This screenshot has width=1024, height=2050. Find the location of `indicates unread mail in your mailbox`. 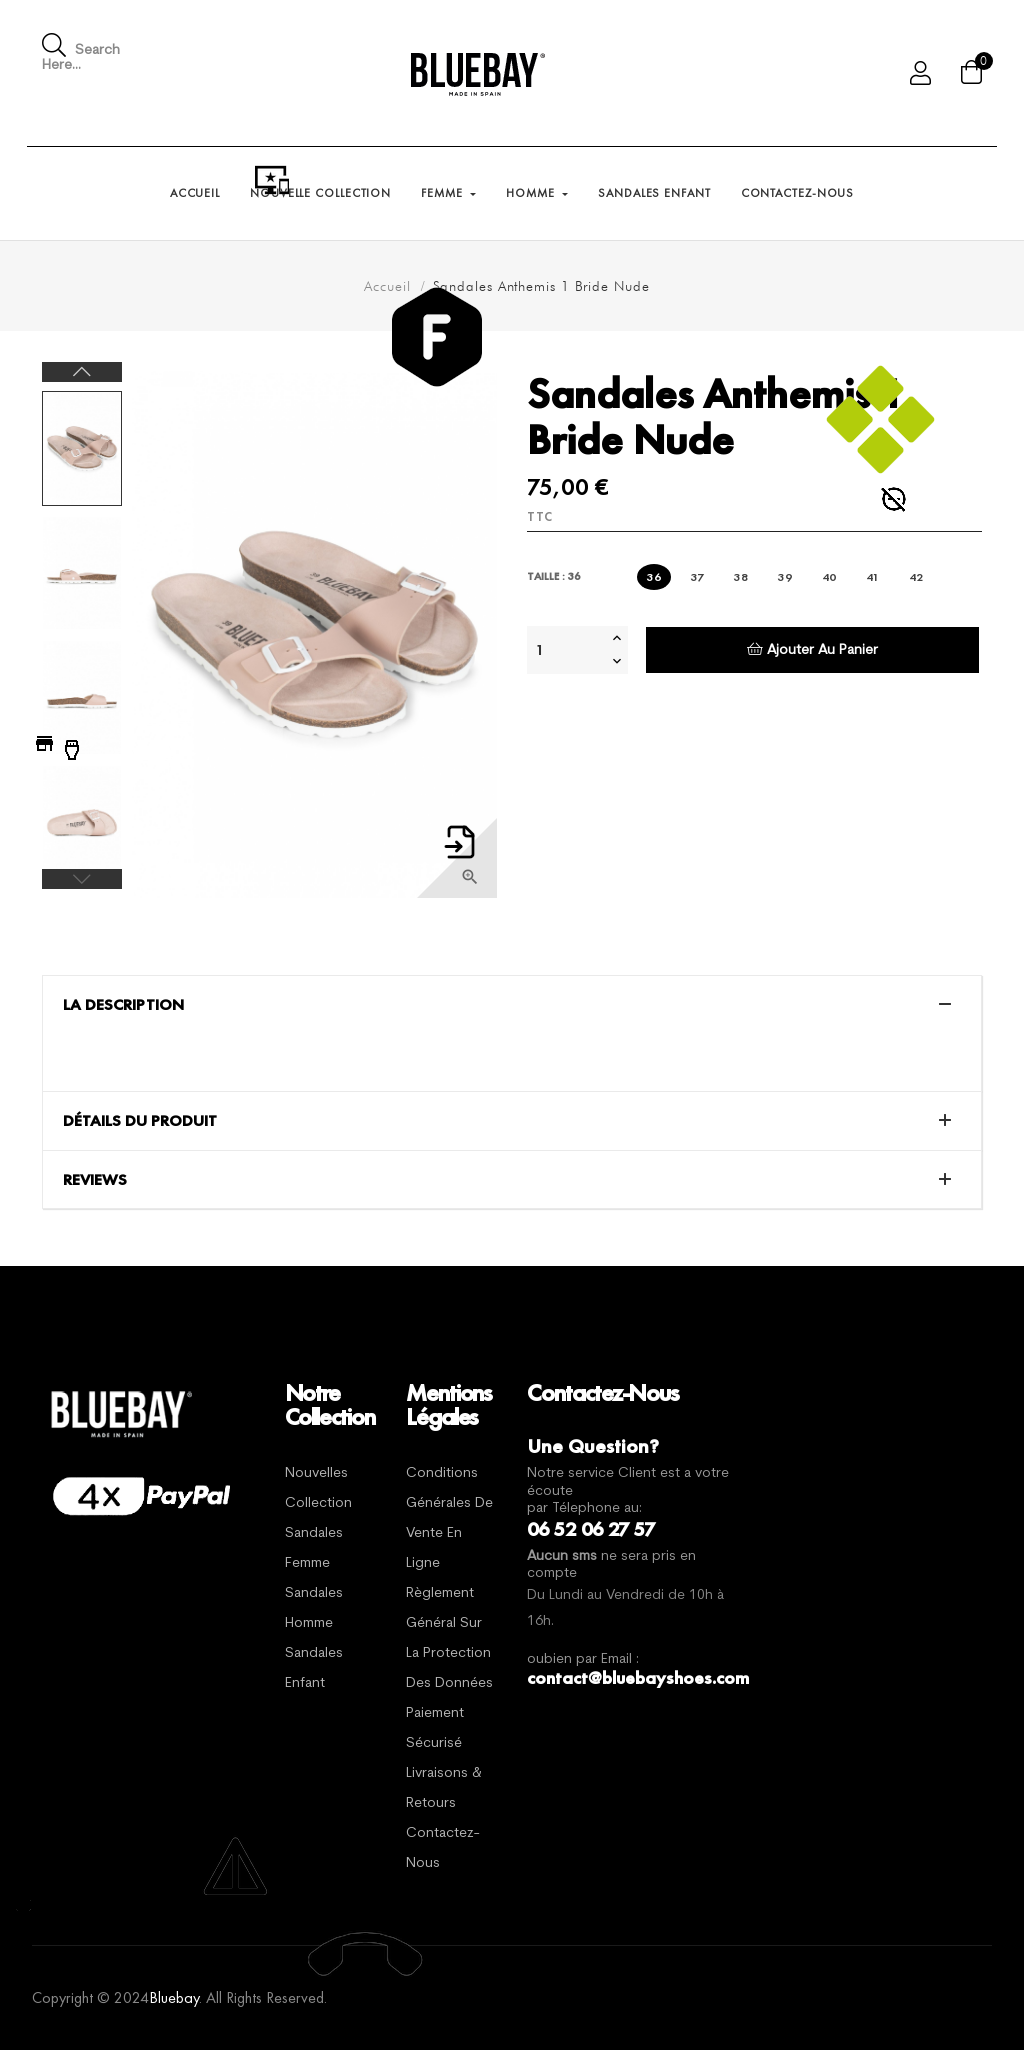

indicates unread mail in your mailbox is located at coordinates (23, 1903).